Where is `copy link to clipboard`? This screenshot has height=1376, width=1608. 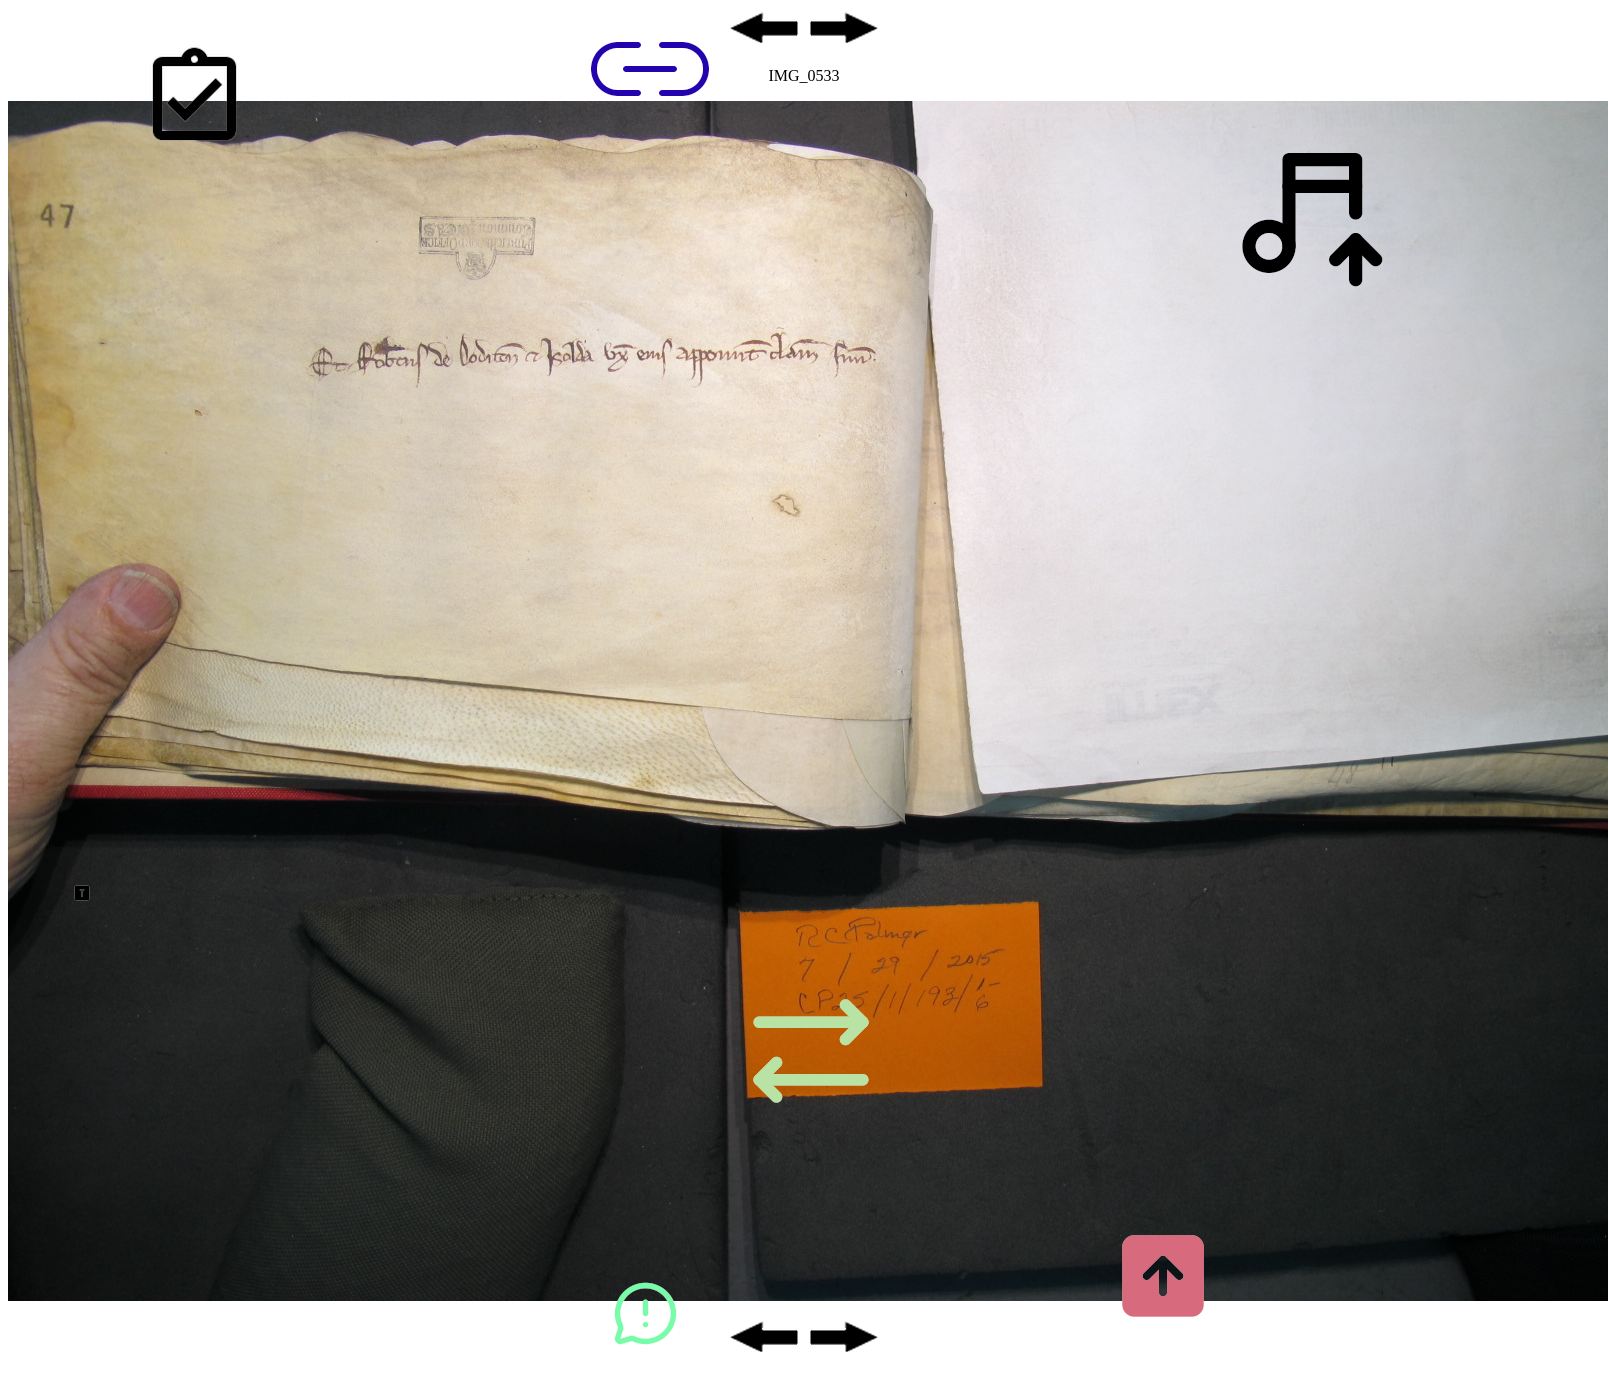
copy link to clipboard is located at coordinates (650, 69).